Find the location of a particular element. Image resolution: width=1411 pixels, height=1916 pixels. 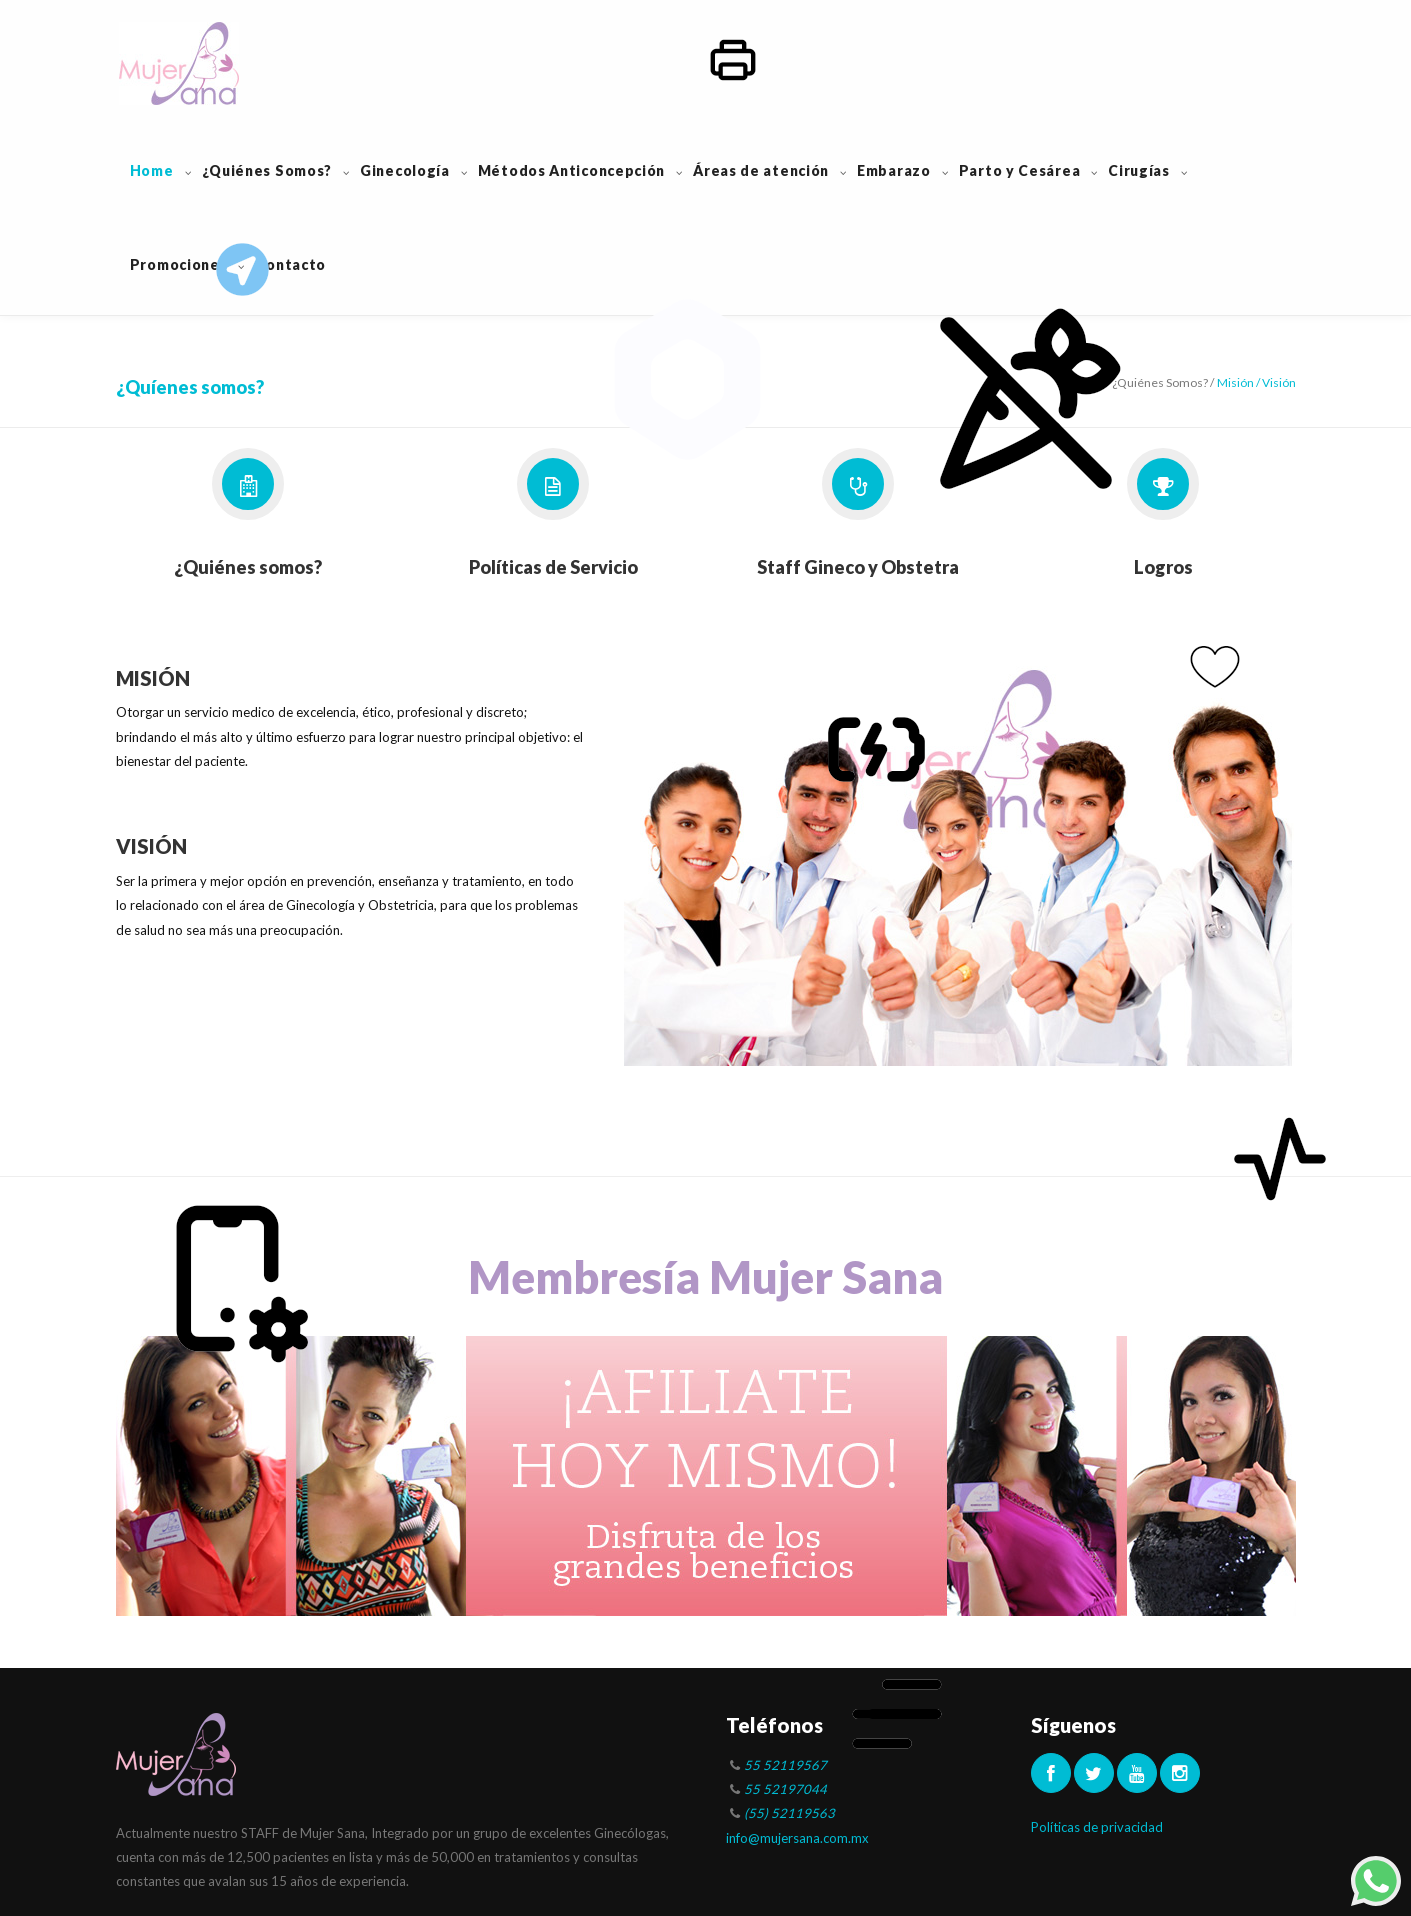

open navigation menu is located at coordinates (897, 1714).